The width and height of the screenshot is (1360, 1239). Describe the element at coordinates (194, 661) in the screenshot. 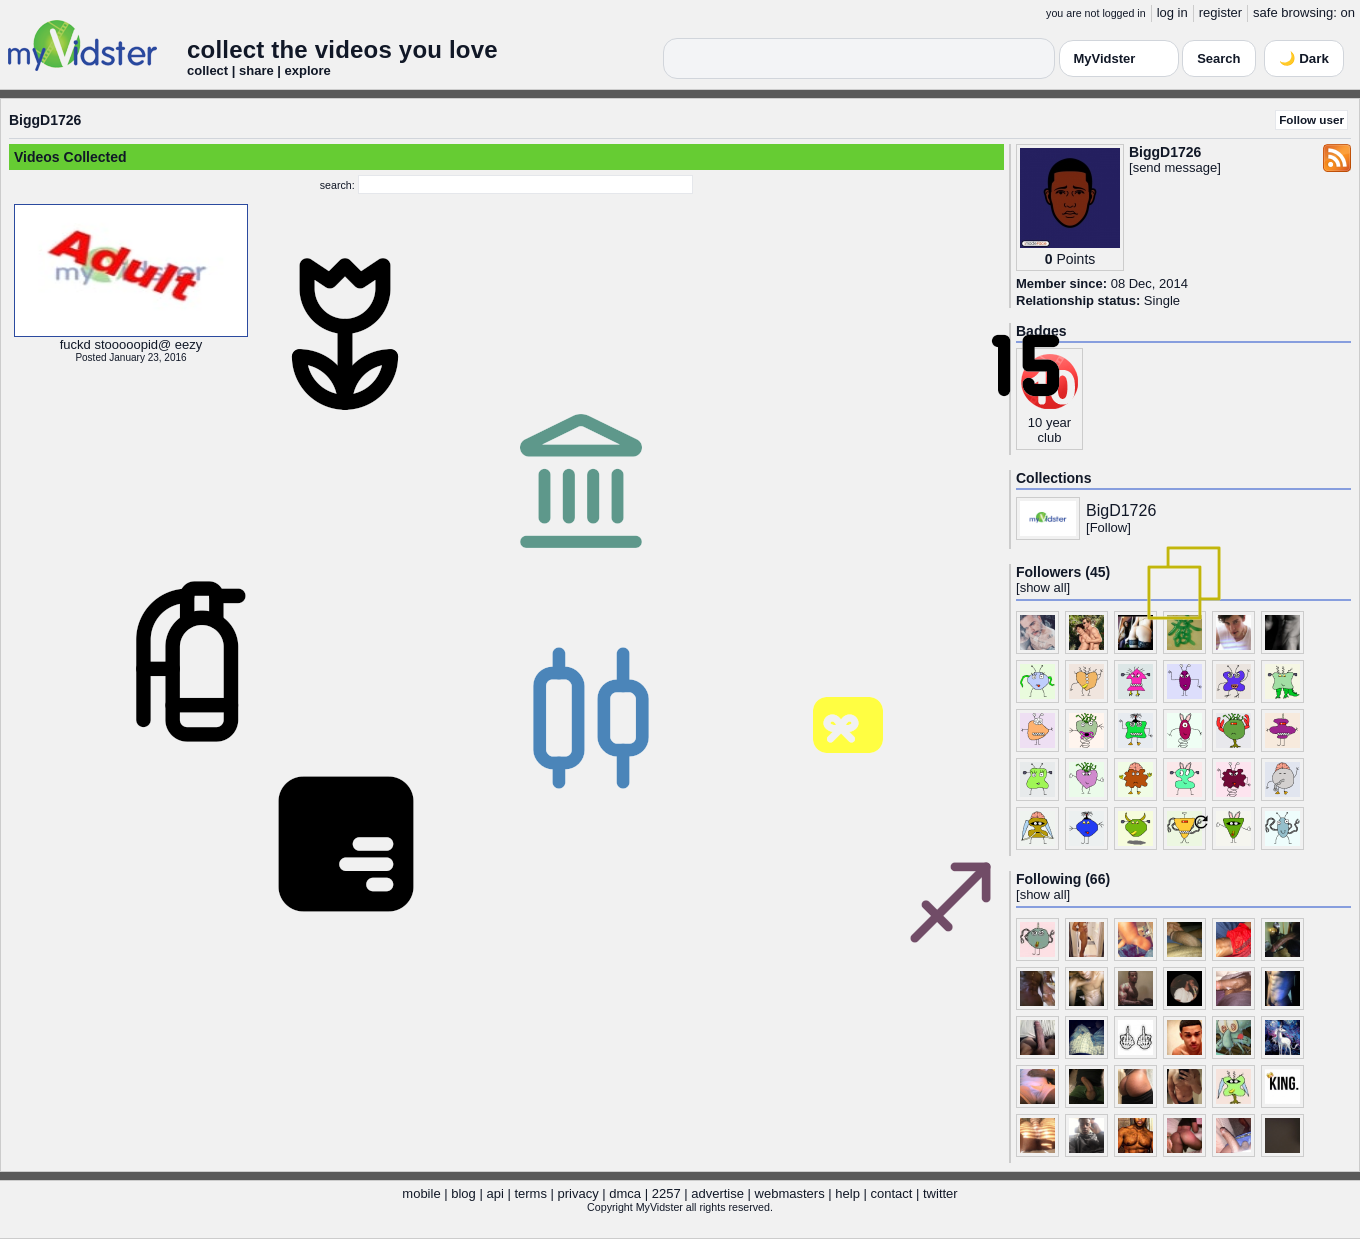

I see `access fire safety information` at that location.